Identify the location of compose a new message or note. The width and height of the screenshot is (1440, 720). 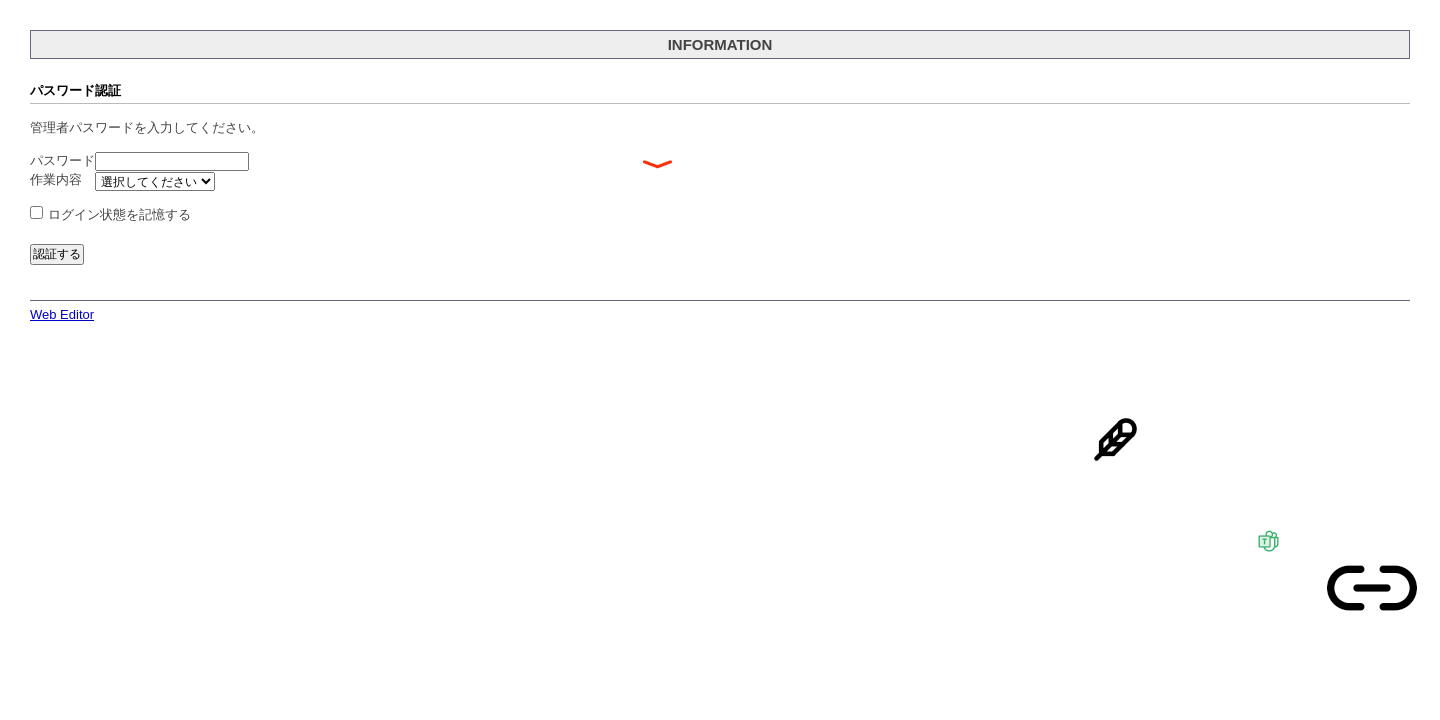
(1115, 439).